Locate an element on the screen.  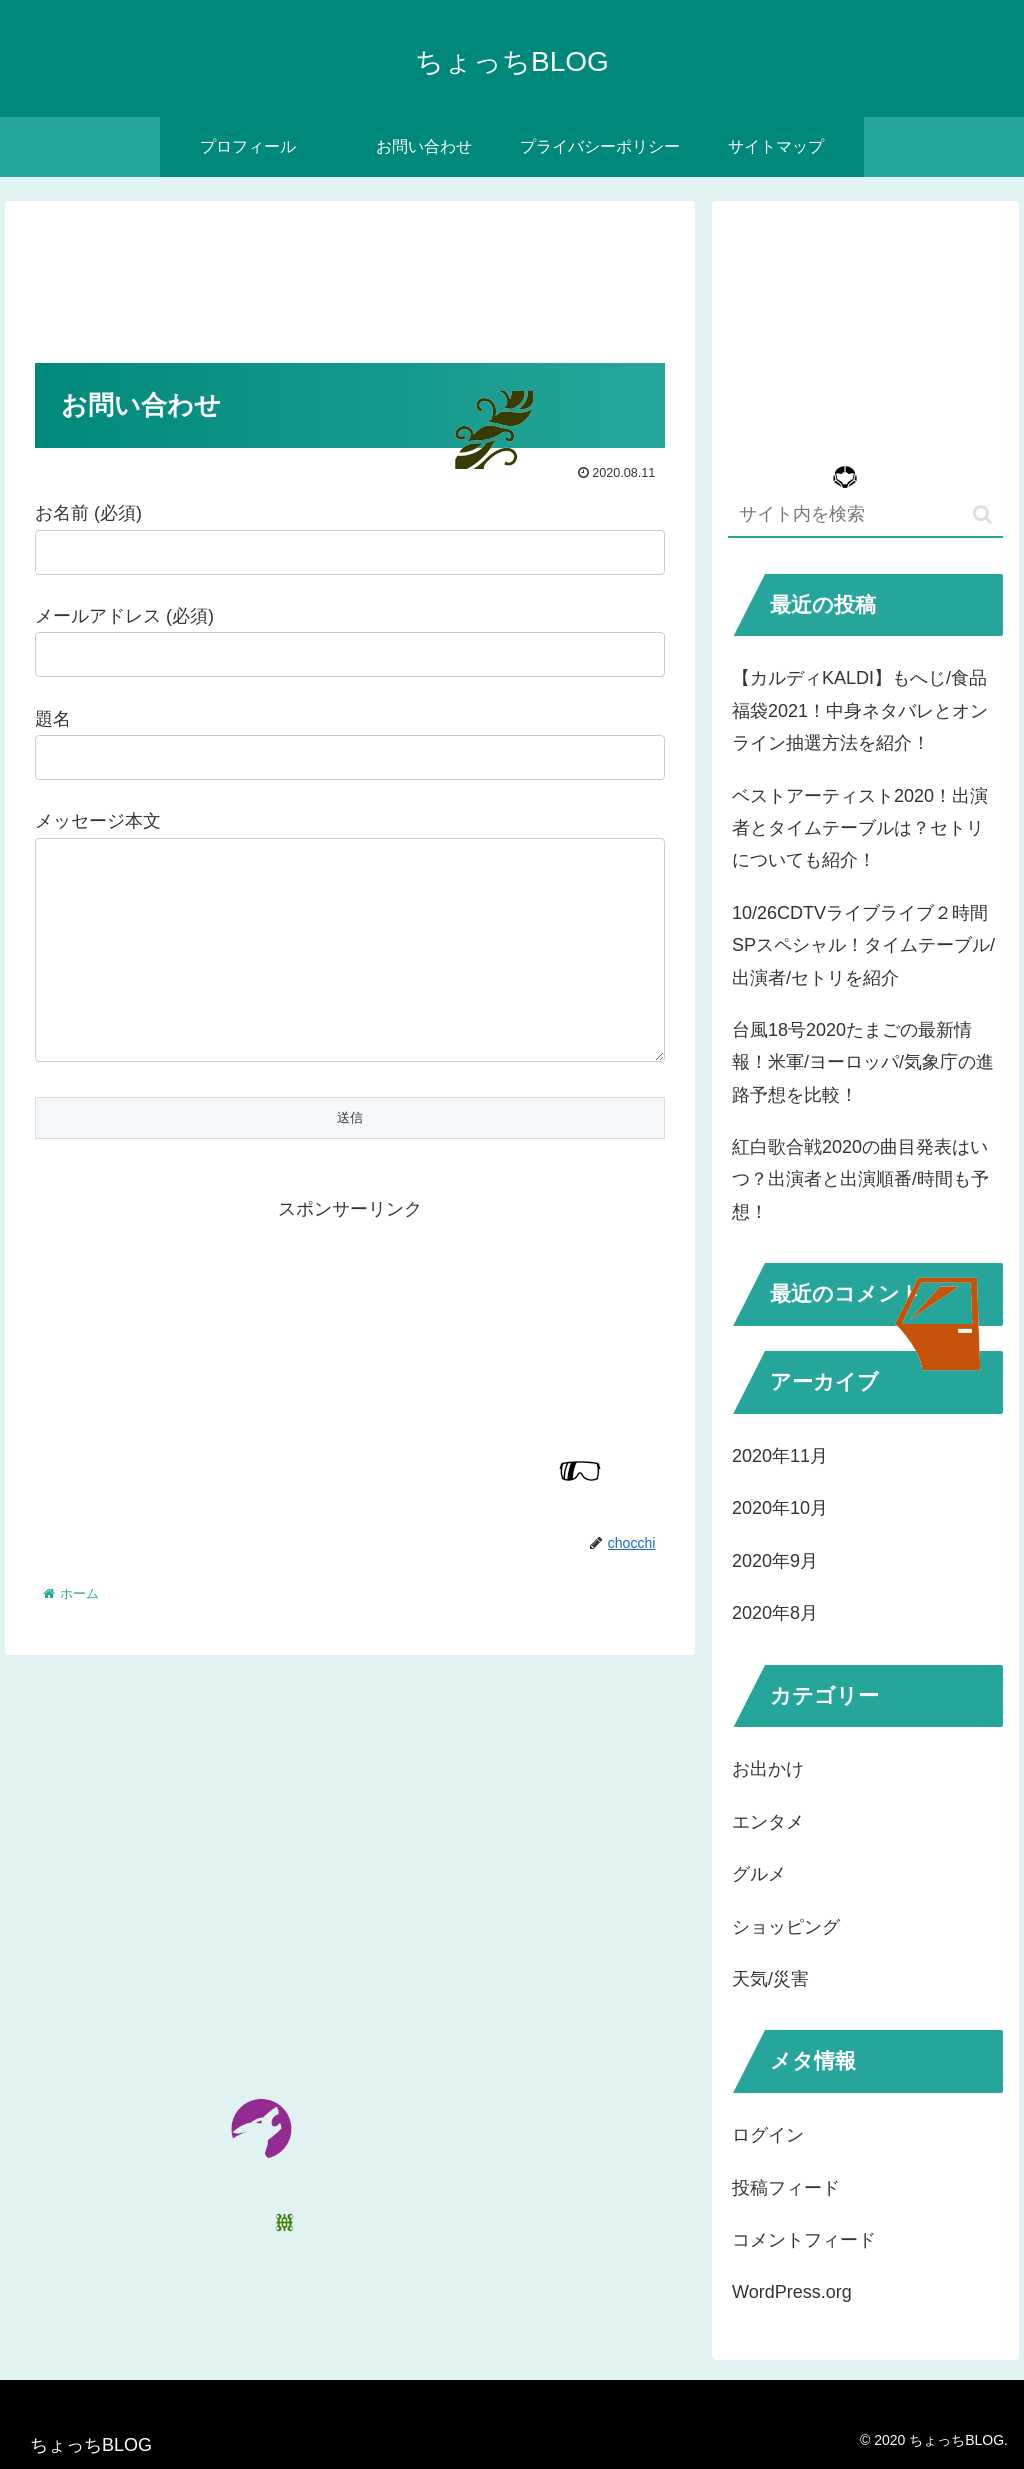
enable safety mode or protective settings is located at coordinates (580, 1471).